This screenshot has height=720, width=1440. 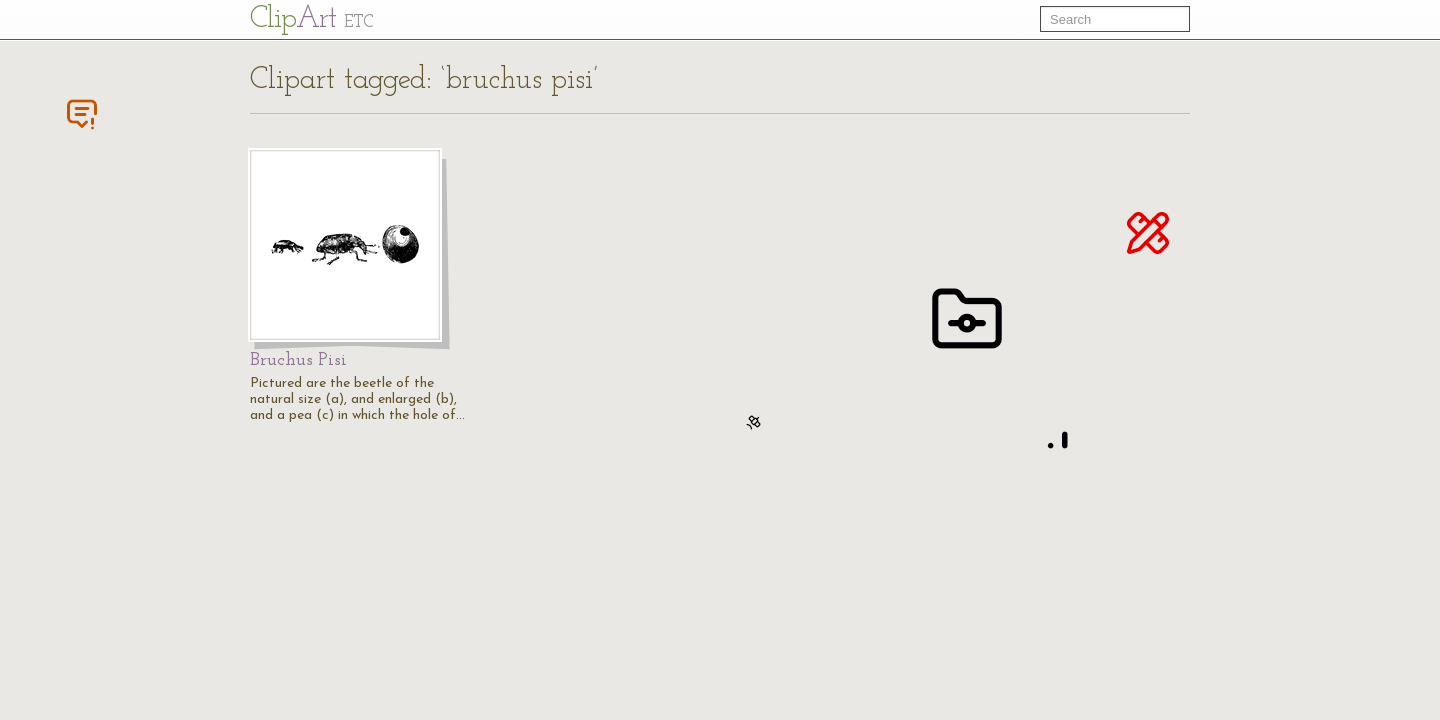 I want to click on access satellite connection settings, so click(x=753, y=422).